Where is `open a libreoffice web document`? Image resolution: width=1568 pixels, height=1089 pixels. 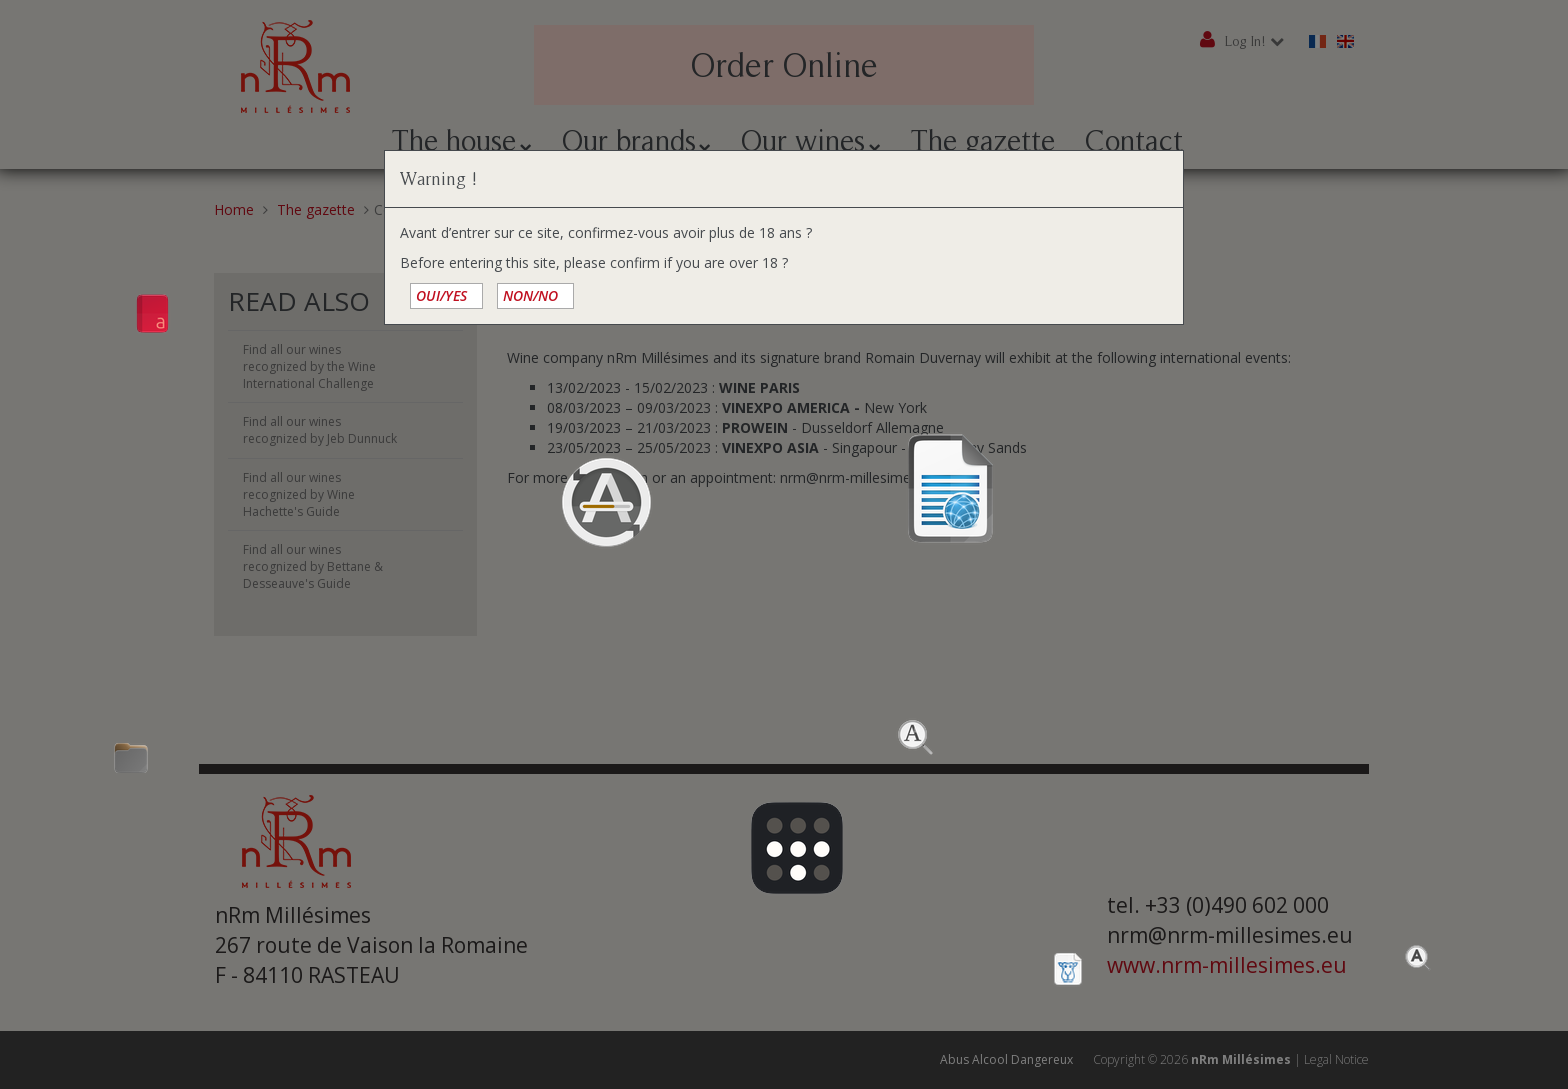
open a libreoffice web document is located at coordinates (950, 488).